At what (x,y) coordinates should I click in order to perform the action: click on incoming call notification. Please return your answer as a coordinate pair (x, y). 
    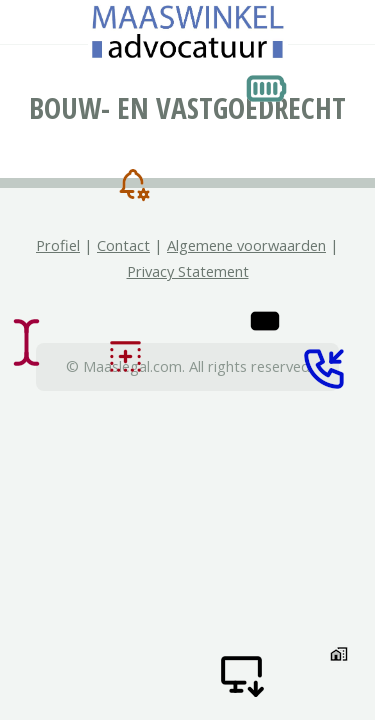
    Looking at the image, I should click on (325, 368).